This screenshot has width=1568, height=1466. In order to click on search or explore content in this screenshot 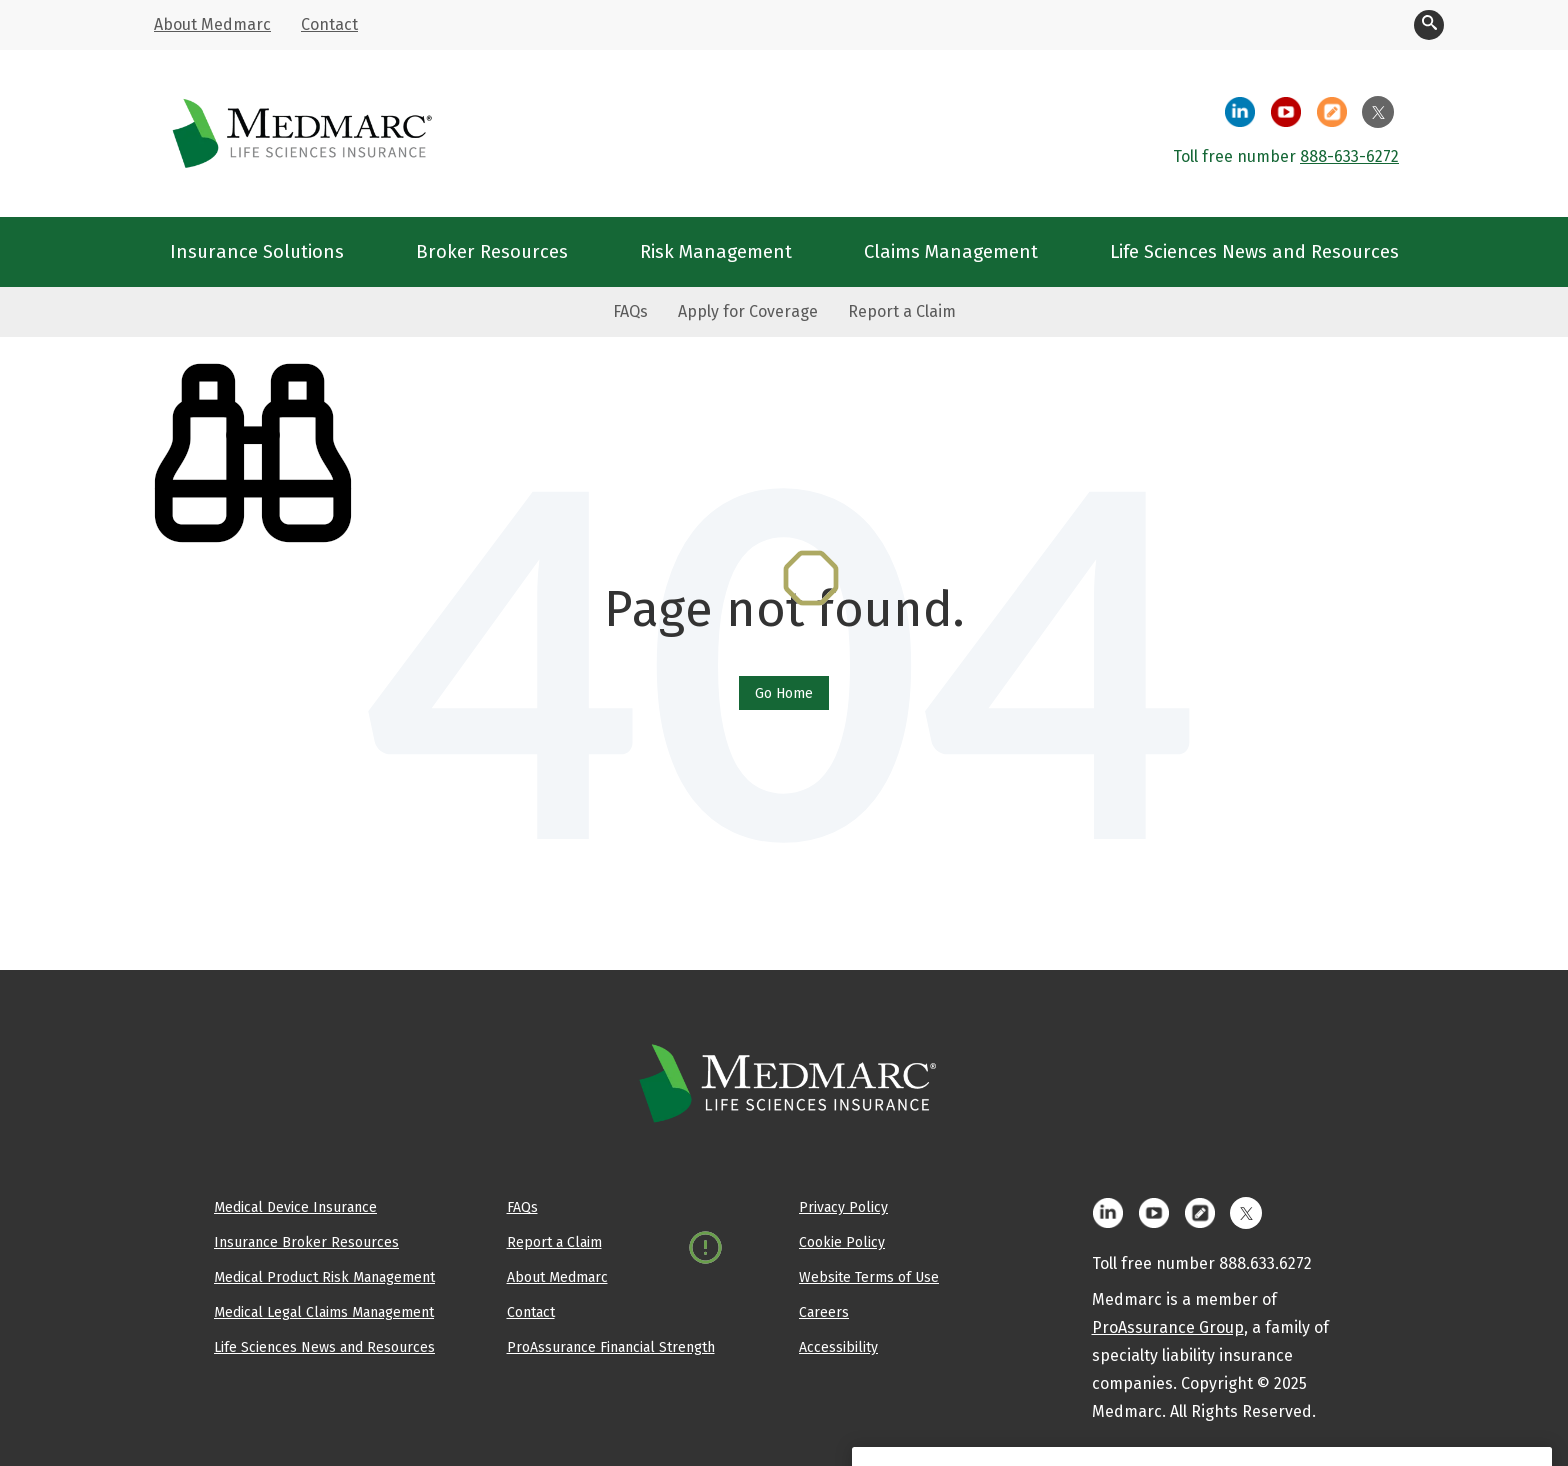, I will do `click(253, 453)`.